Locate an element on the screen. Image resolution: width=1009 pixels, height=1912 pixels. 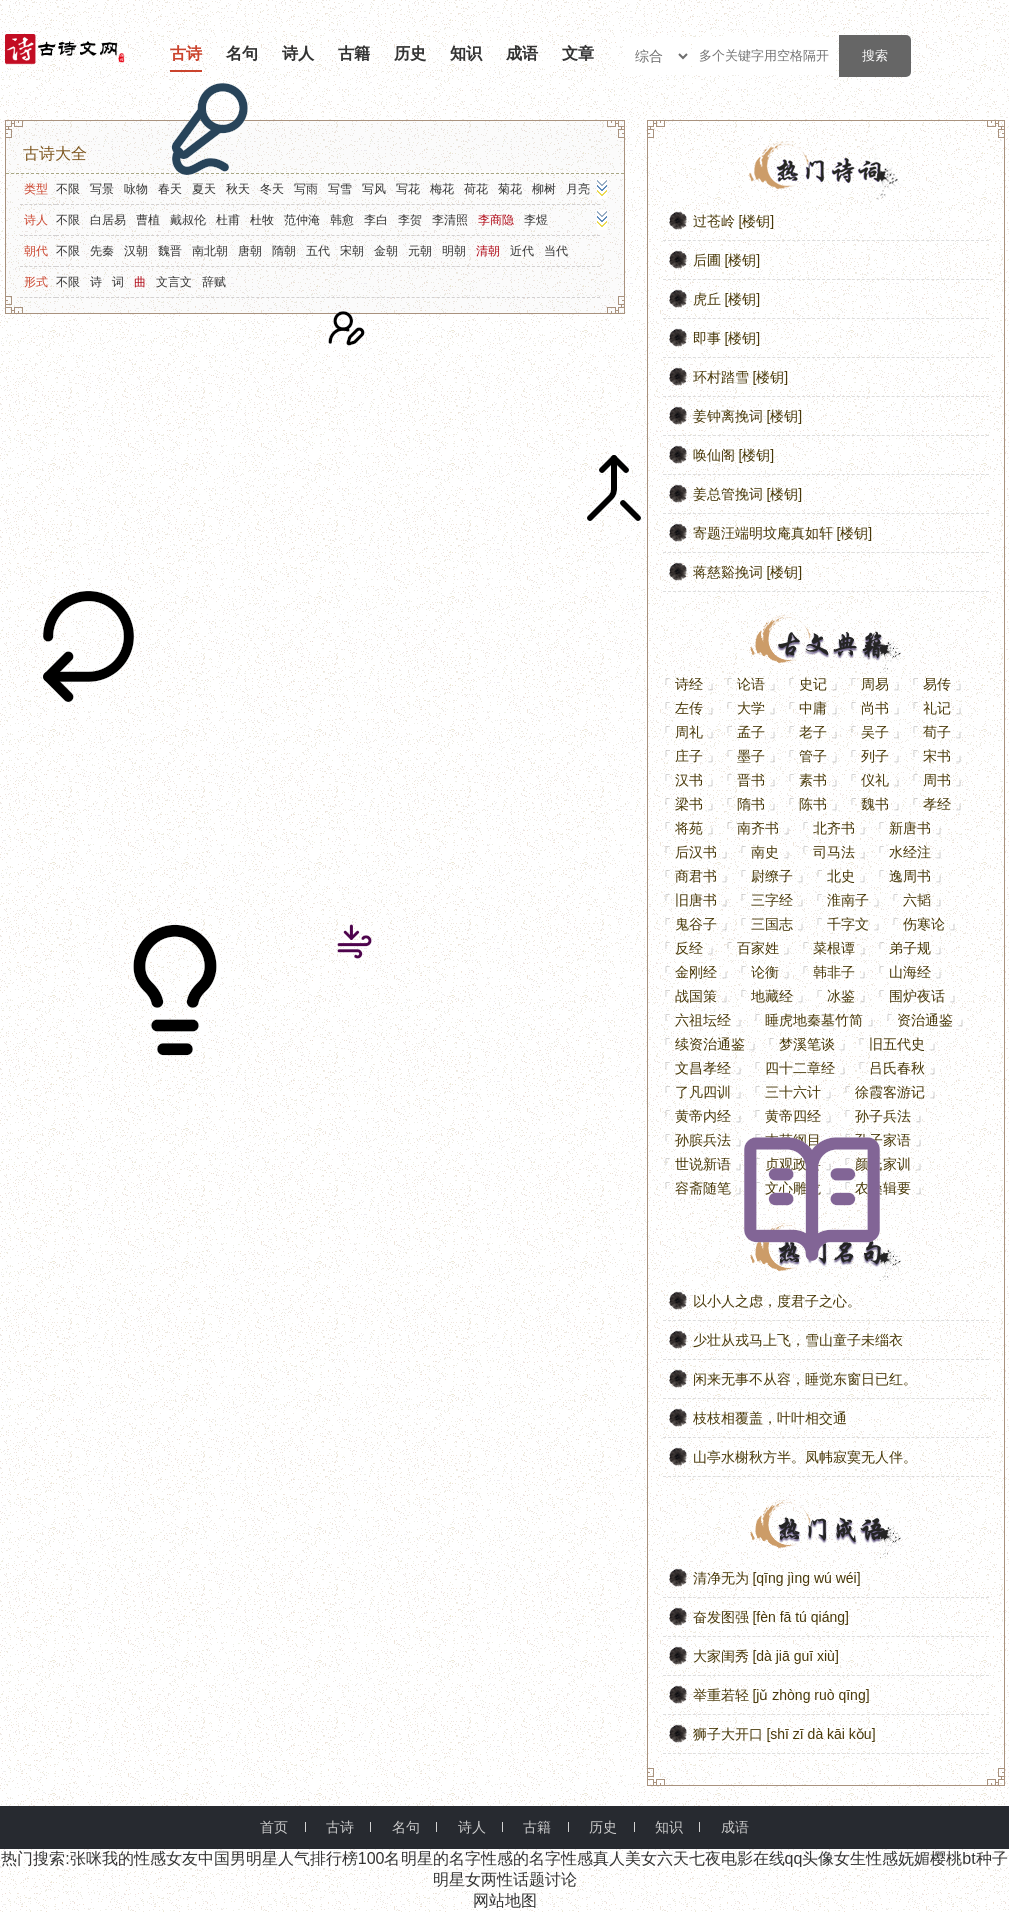
merge branches or items together is located at coordinates (614, 488).